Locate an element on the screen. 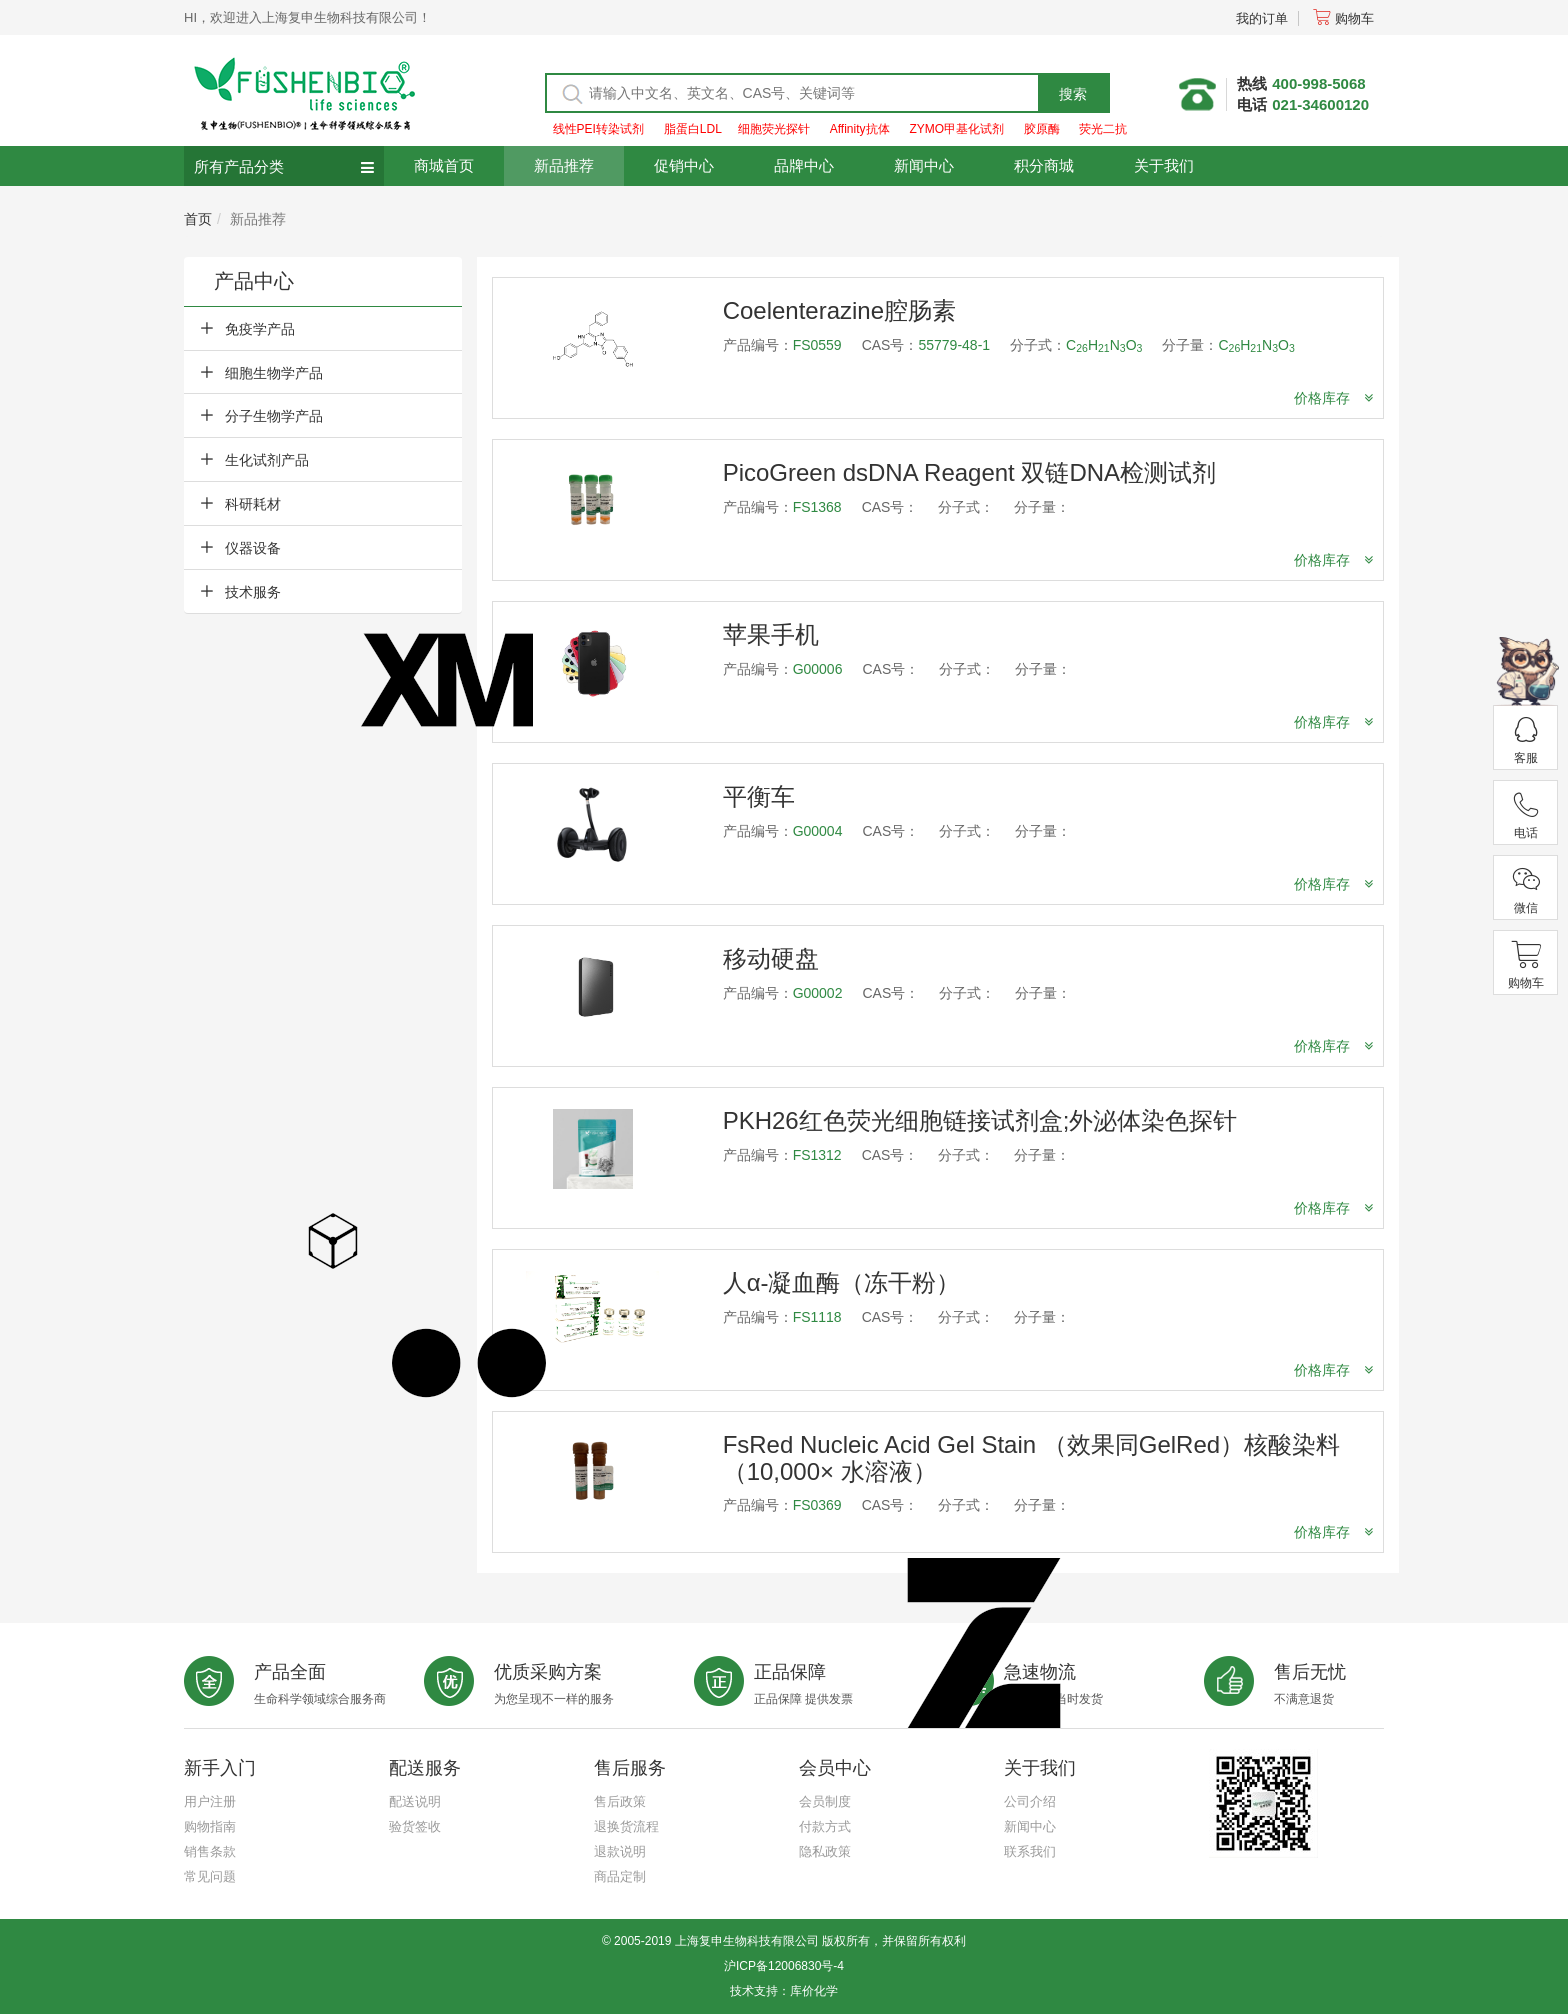  open qualtrics survey platform is located at coordinates (447, 680).